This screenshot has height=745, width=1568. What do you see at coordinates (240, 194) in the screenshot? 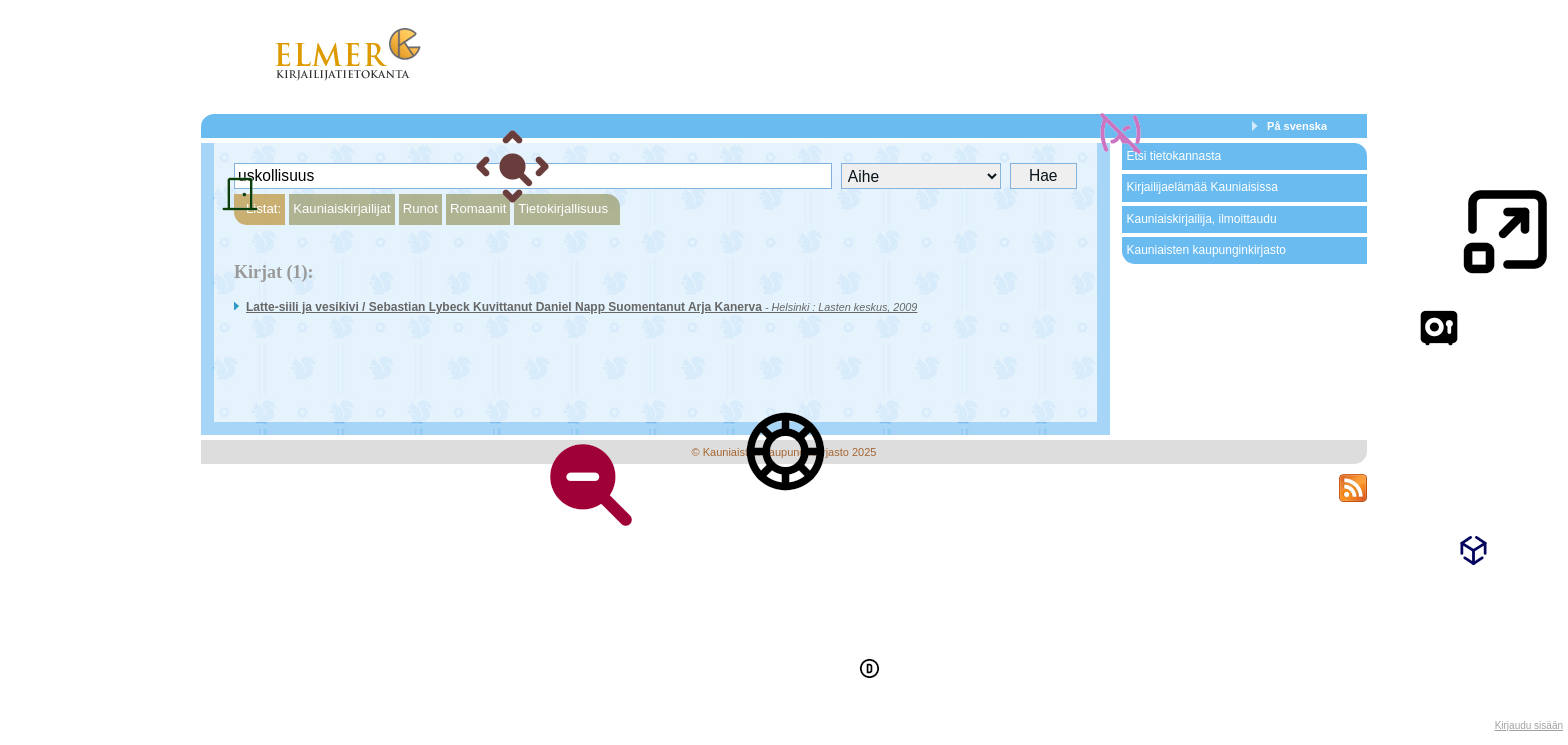
I see `exit or log out of the application` at bounding box center [240, 194].